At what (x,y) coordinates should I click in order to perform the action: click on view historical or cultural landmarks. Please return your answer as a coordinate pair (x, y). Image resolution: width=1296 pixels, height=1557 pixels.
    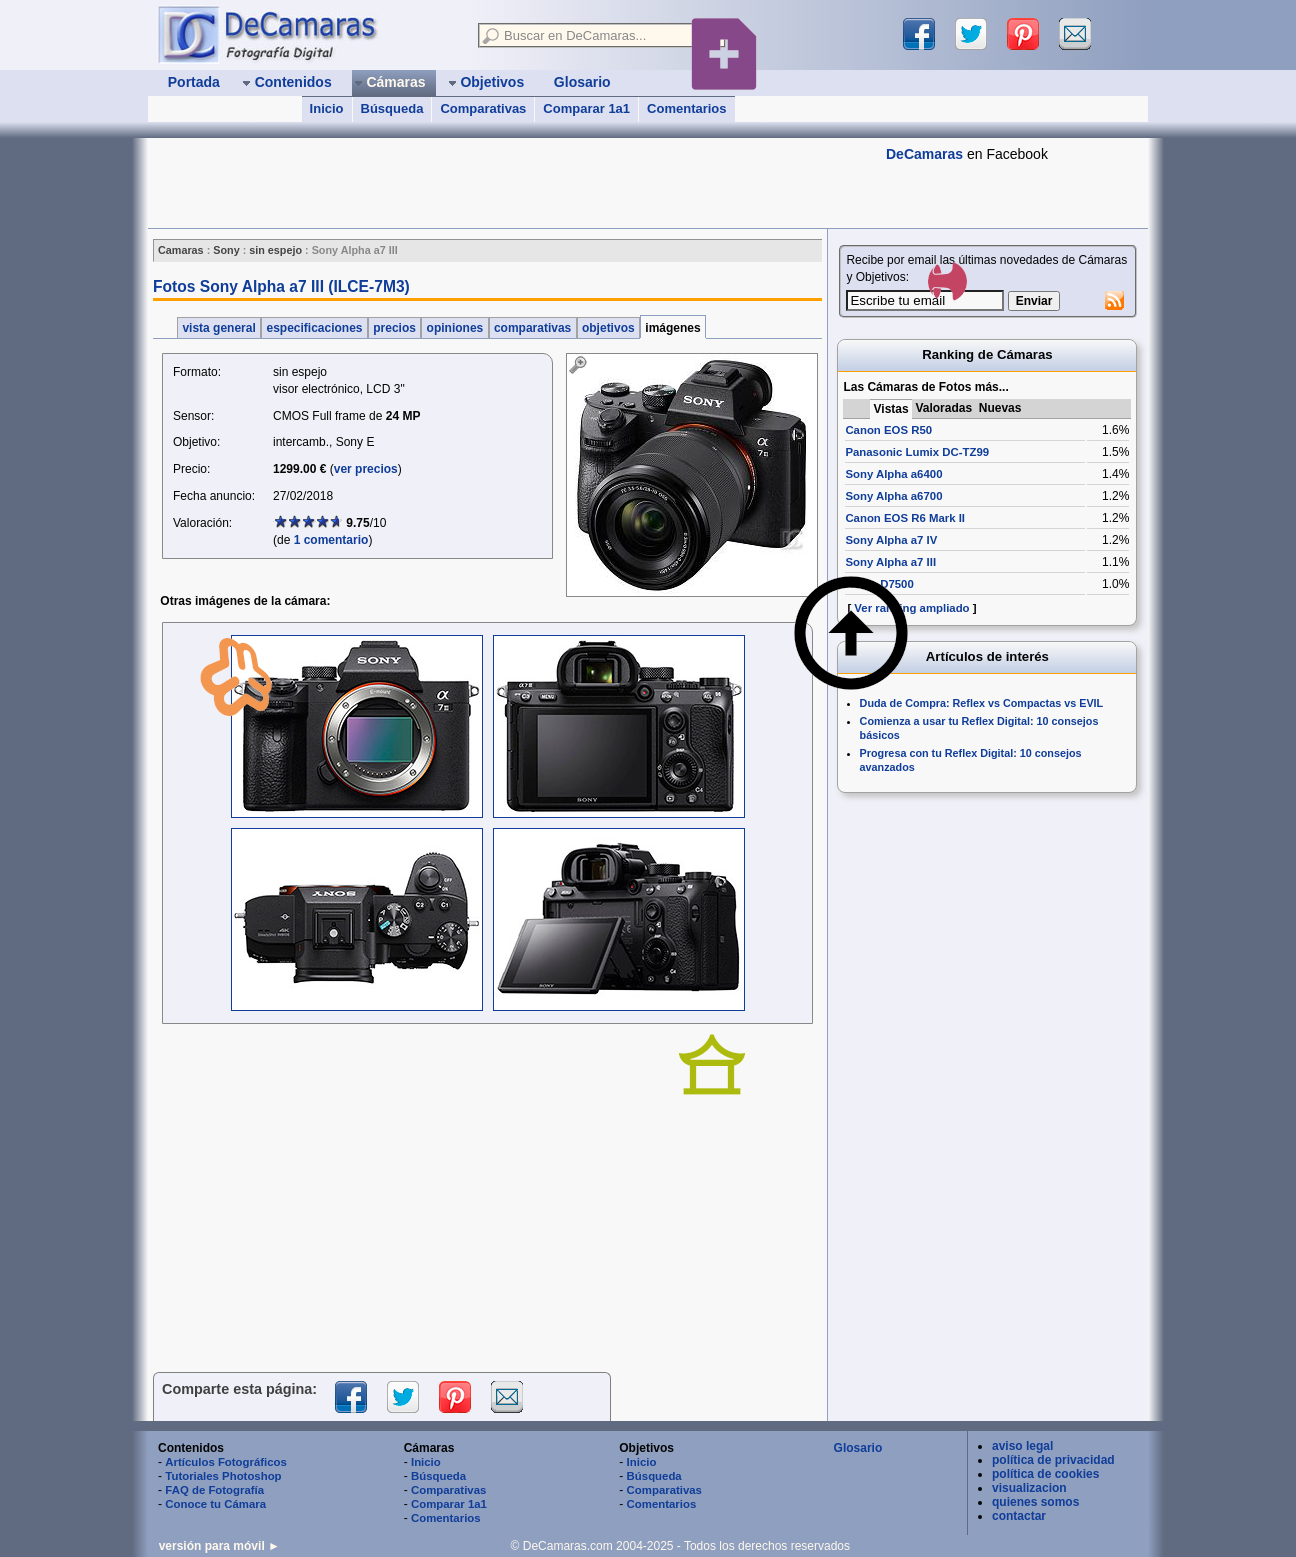
    Looking at the image, I should click on (712, 1066).